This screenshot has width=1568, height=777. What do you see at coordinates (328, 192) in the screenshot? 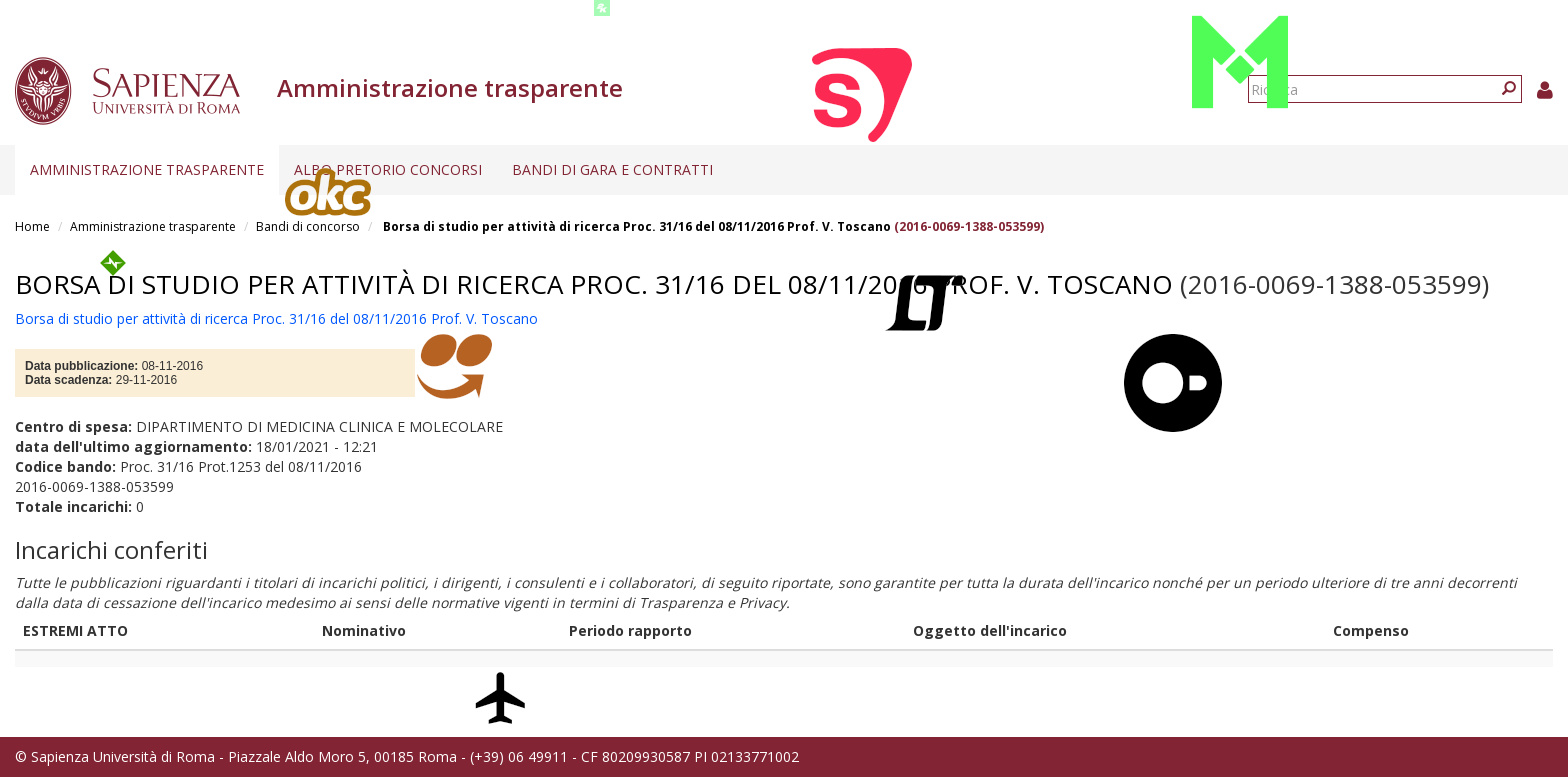
I see `open the OkCupid dating app` at bounding box center [328, 192].